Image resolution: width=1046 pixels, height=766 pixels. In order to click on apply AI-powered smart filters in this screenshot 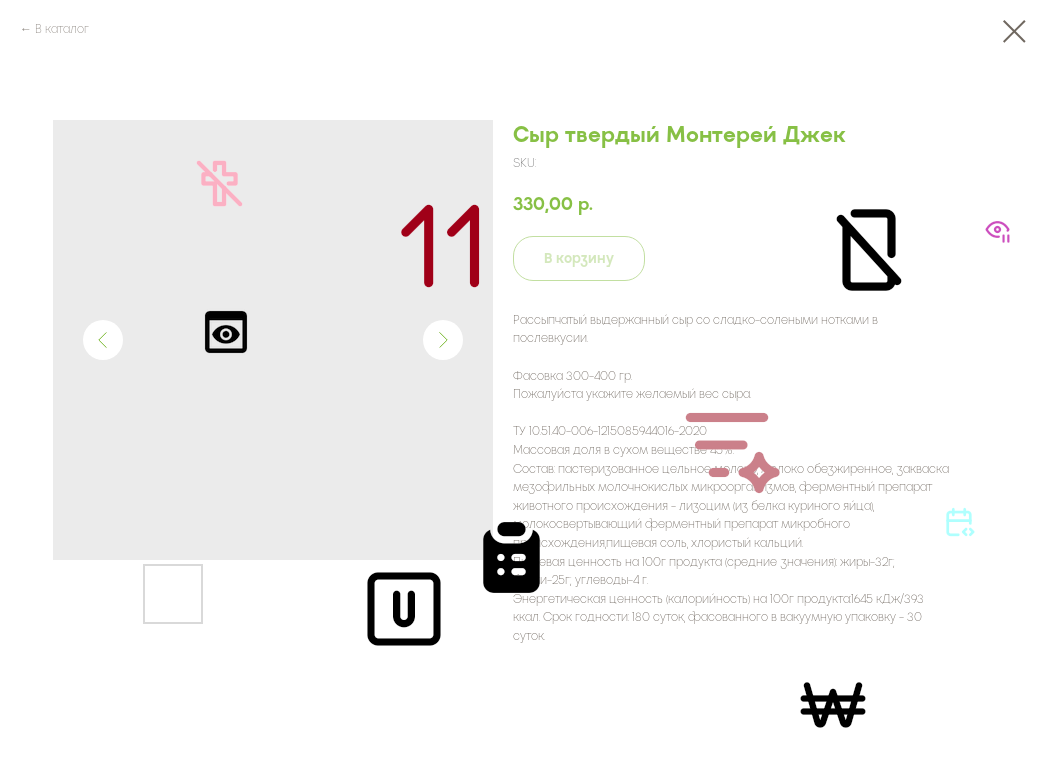, I will do `click(727, 445)`.